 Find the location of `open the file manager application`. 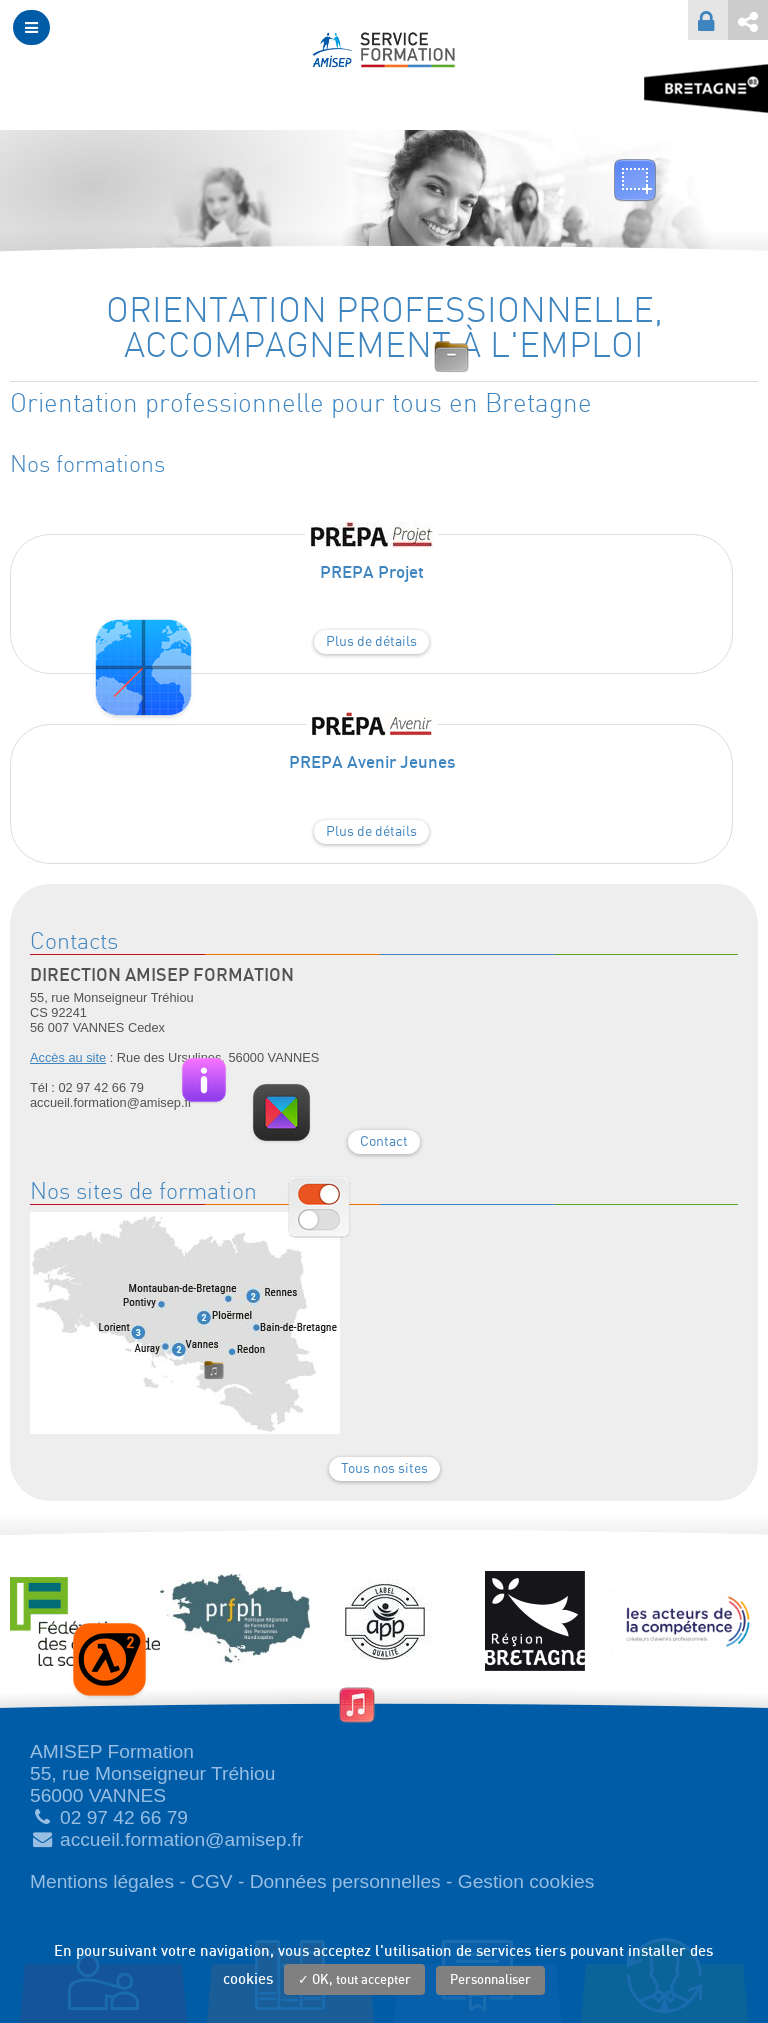

open the file manager application is located at coordinates (451, 356).